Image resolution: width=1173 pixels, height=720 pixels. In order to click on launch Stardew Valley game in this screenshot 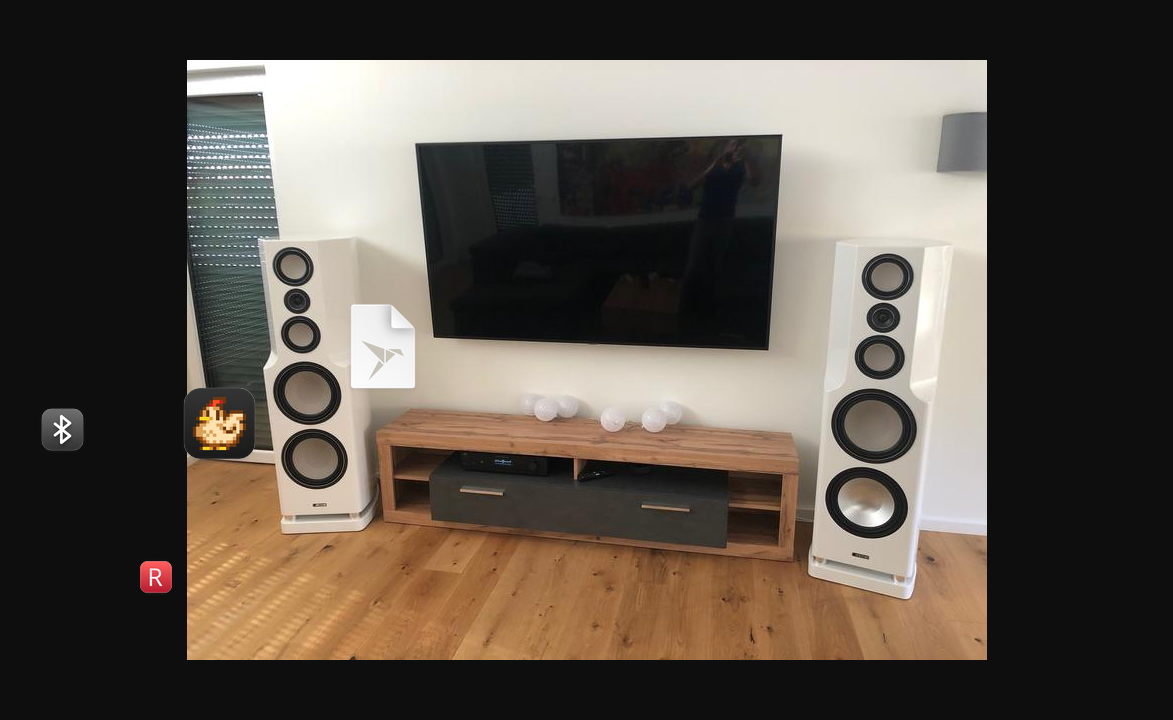, I will do `click(219, 423)`.